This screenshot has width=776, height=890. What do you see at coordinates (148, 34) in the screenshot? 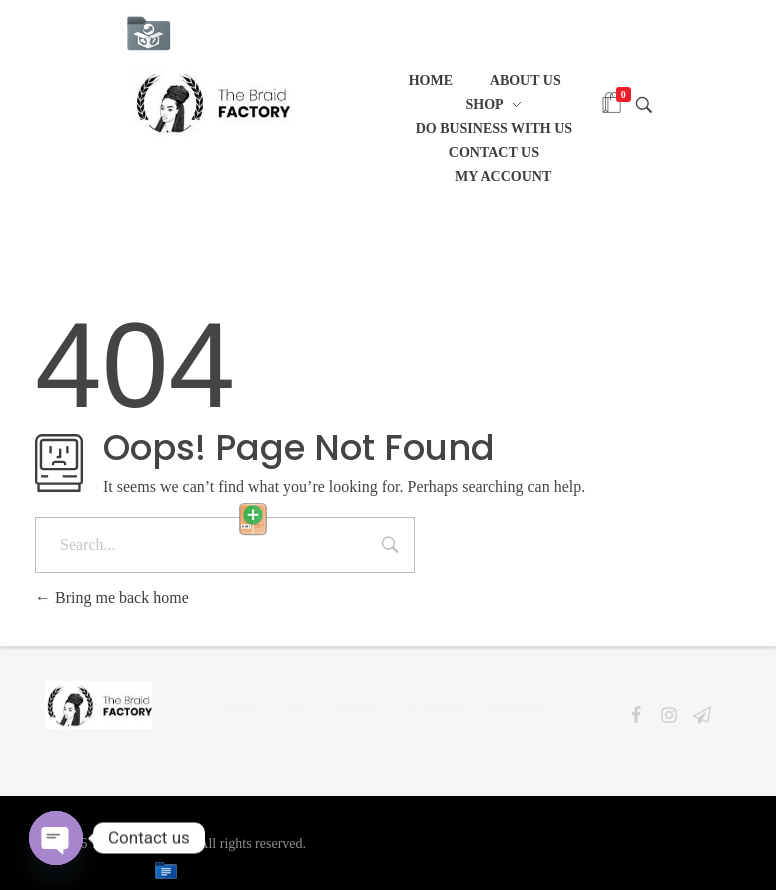
I see `open portableapps folder` at bounding box center [148, 34].